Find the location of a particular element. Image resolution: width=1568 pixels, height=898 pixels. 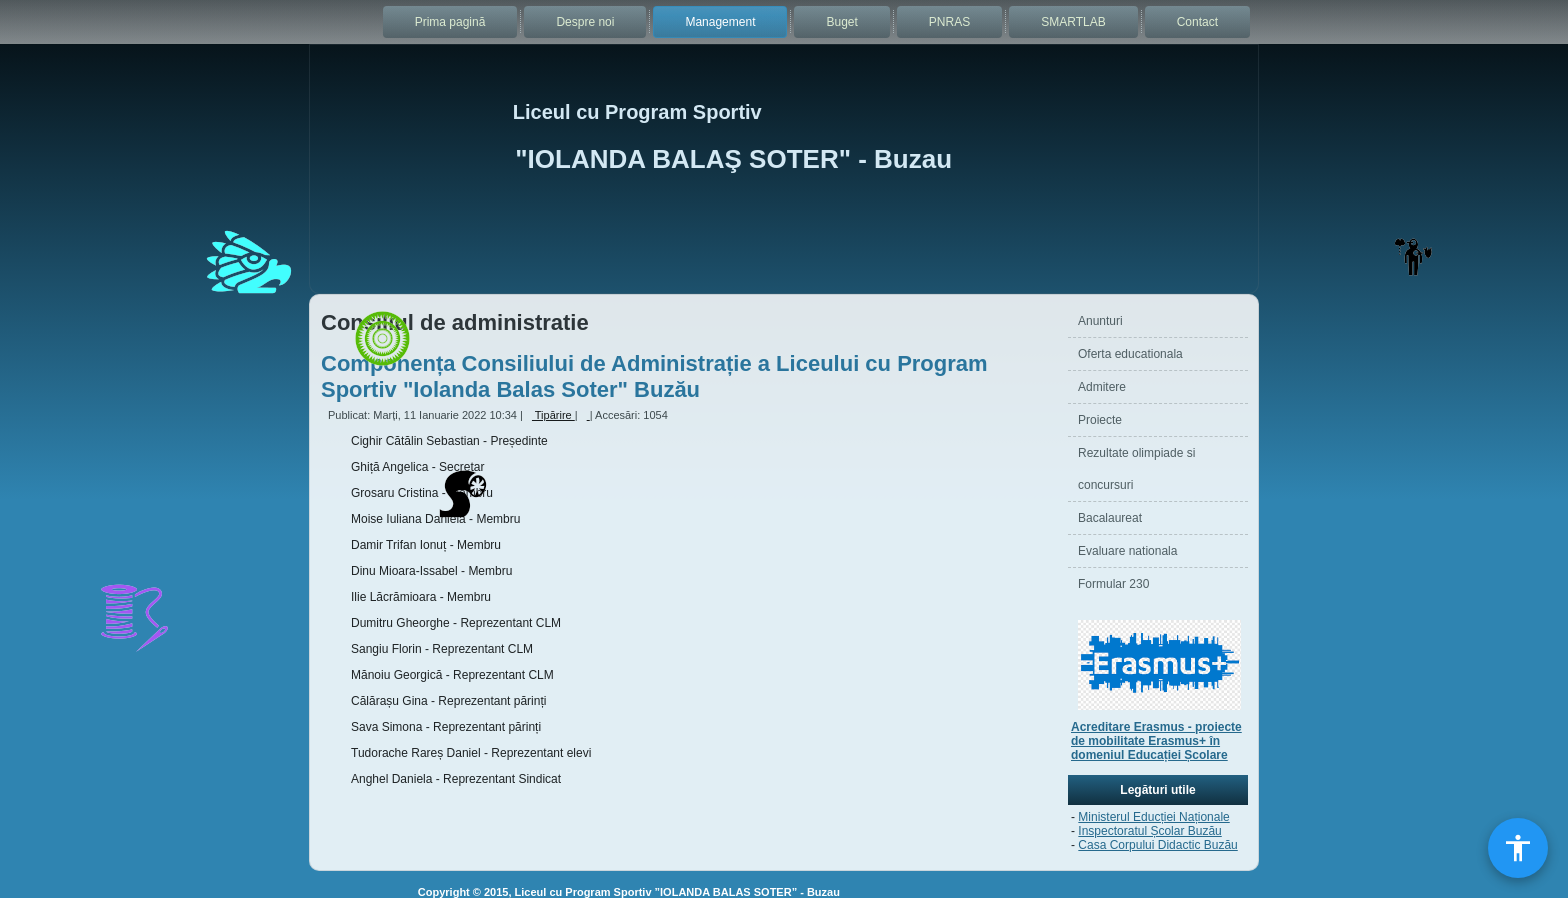

aztec eagle symbol or cultural icon is located at coordinates (249, 262).